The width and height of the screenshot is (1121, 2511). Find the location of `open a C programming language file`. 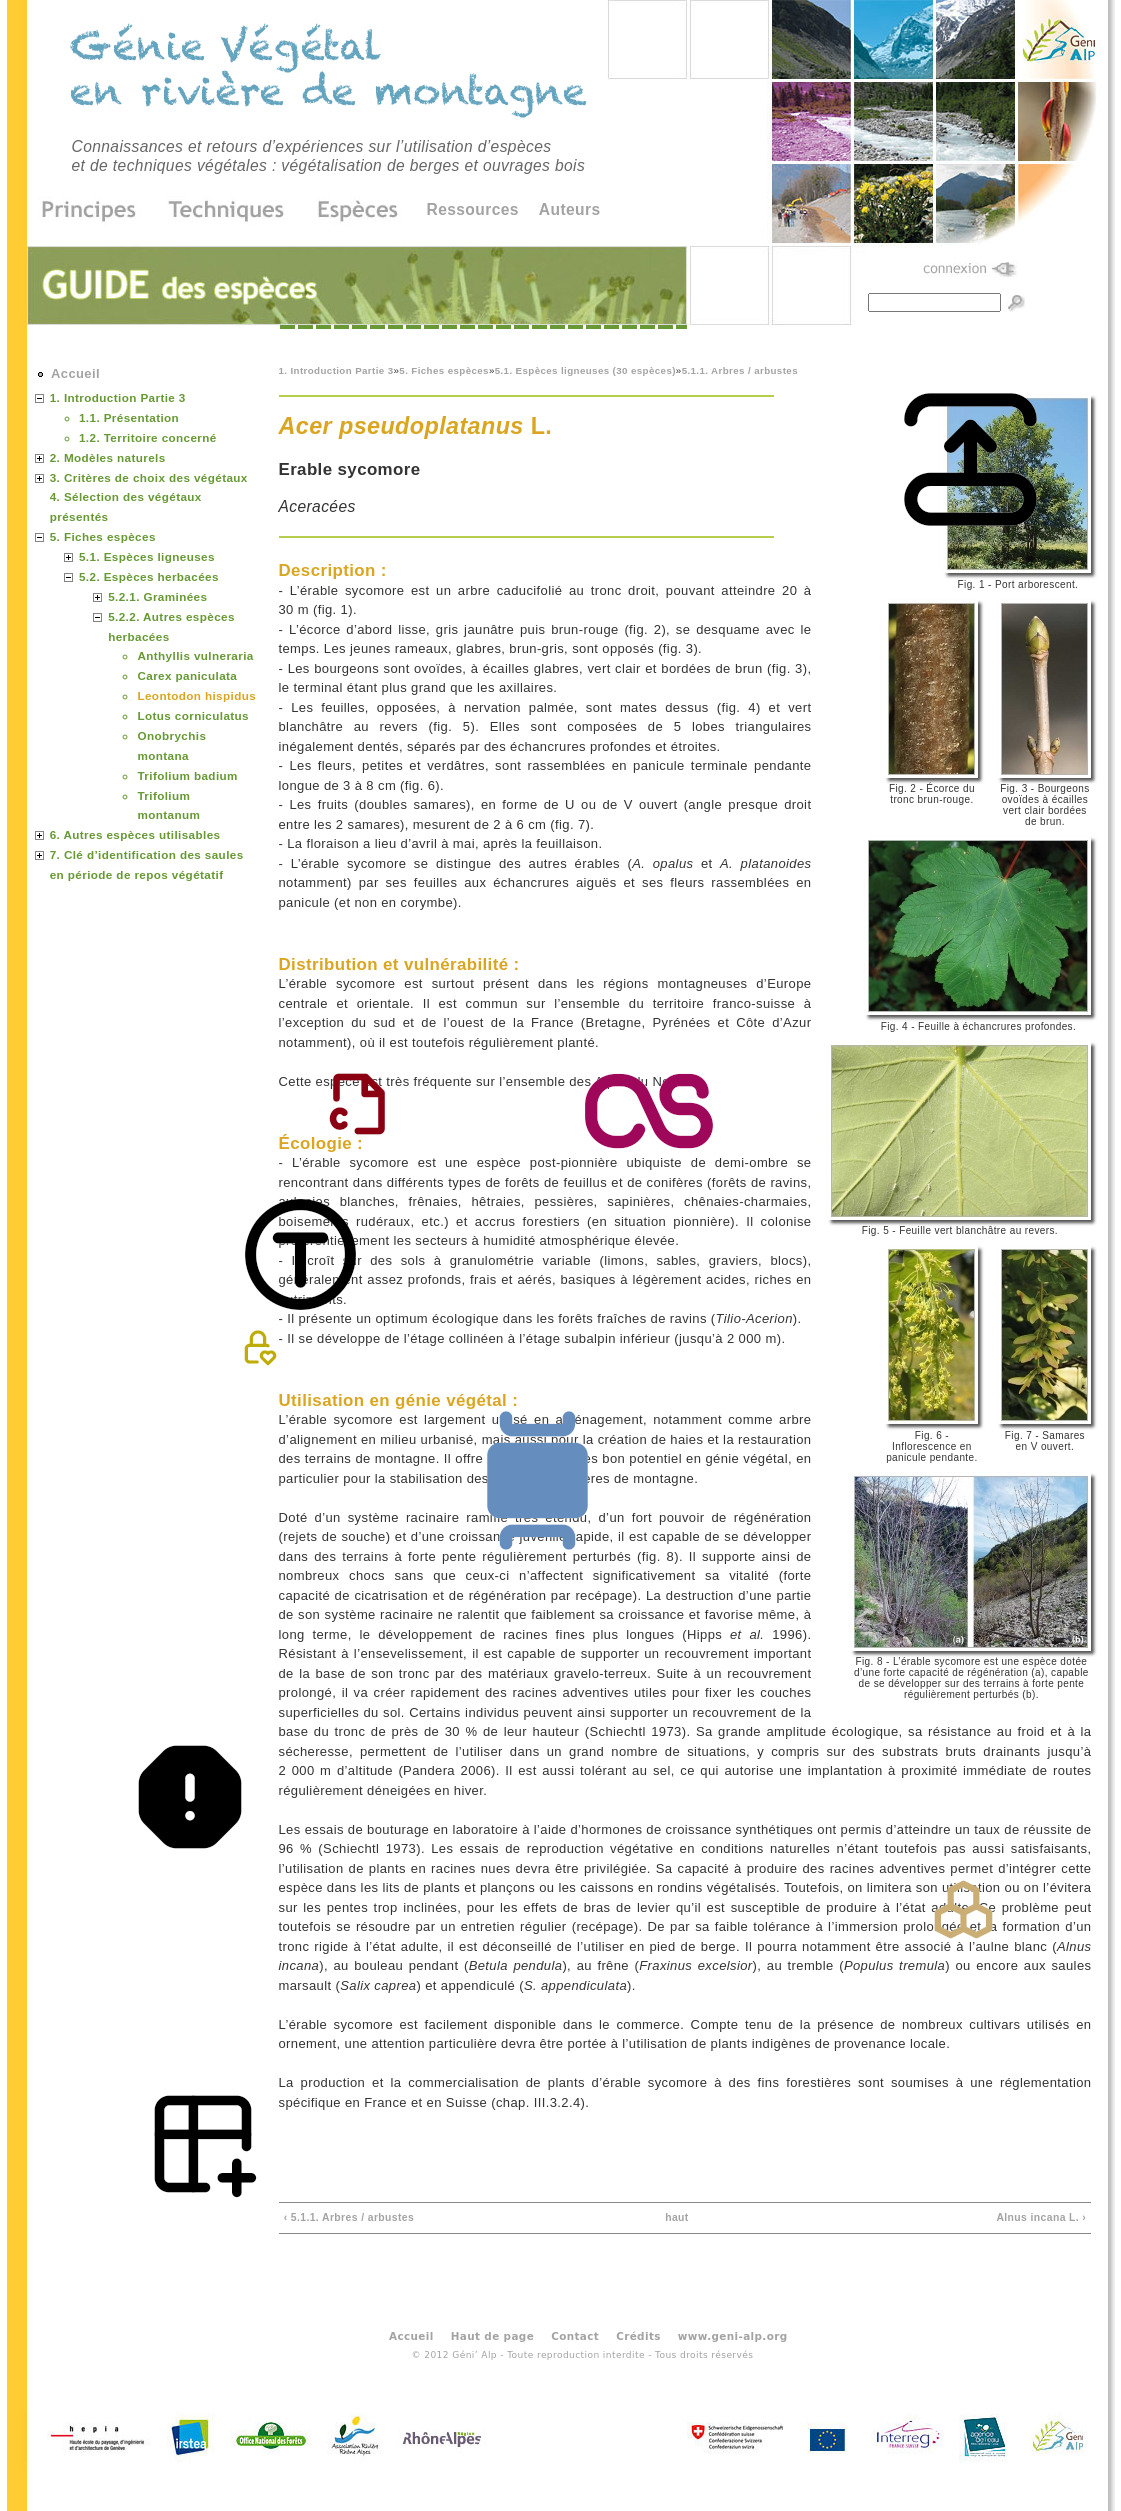

open a C programming language file is located at coordinates (359, 1104).